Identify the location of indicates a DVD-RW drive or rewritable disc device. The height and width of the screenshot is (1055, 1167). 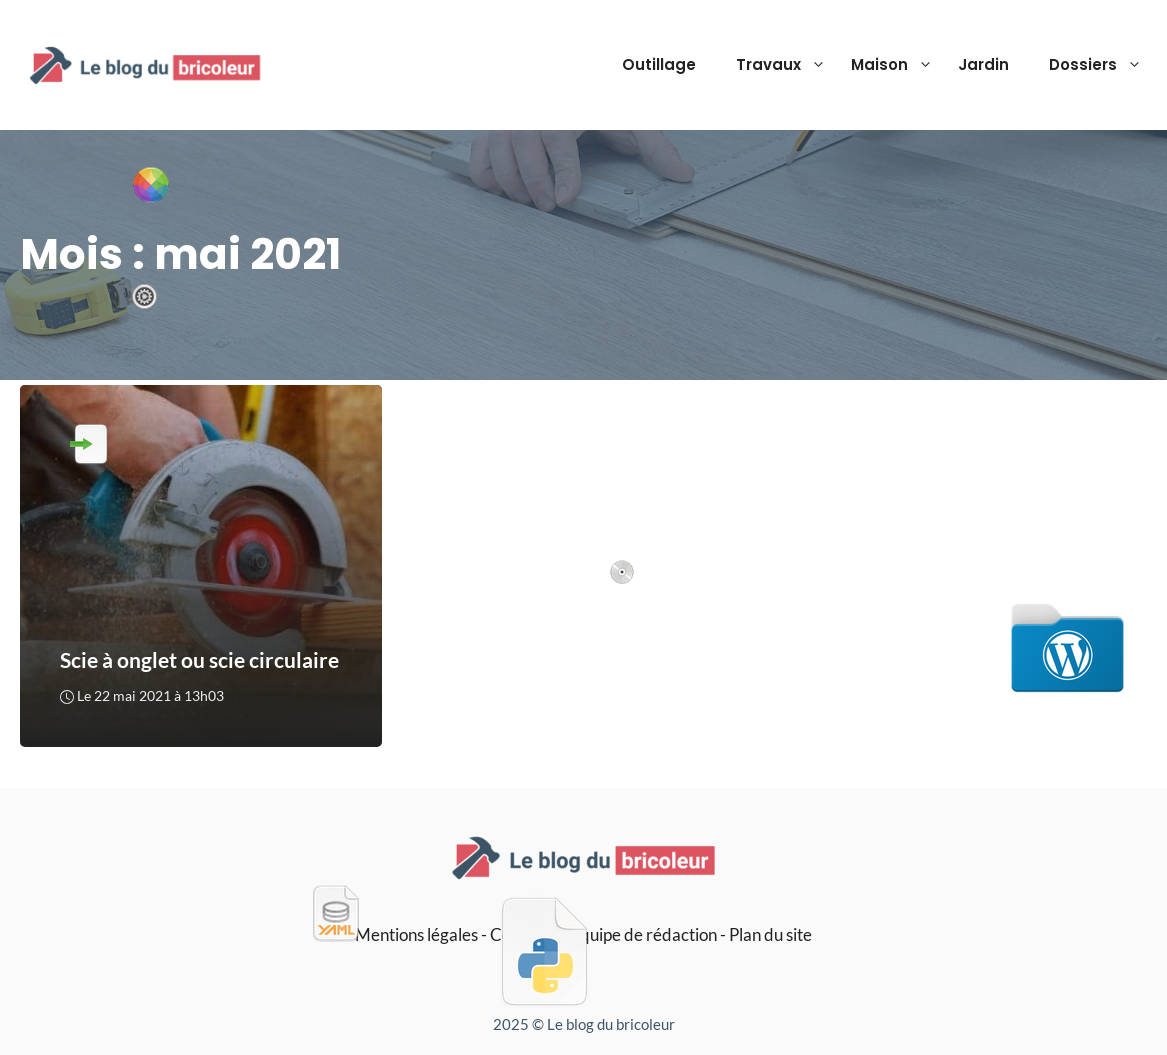
(622, 572).